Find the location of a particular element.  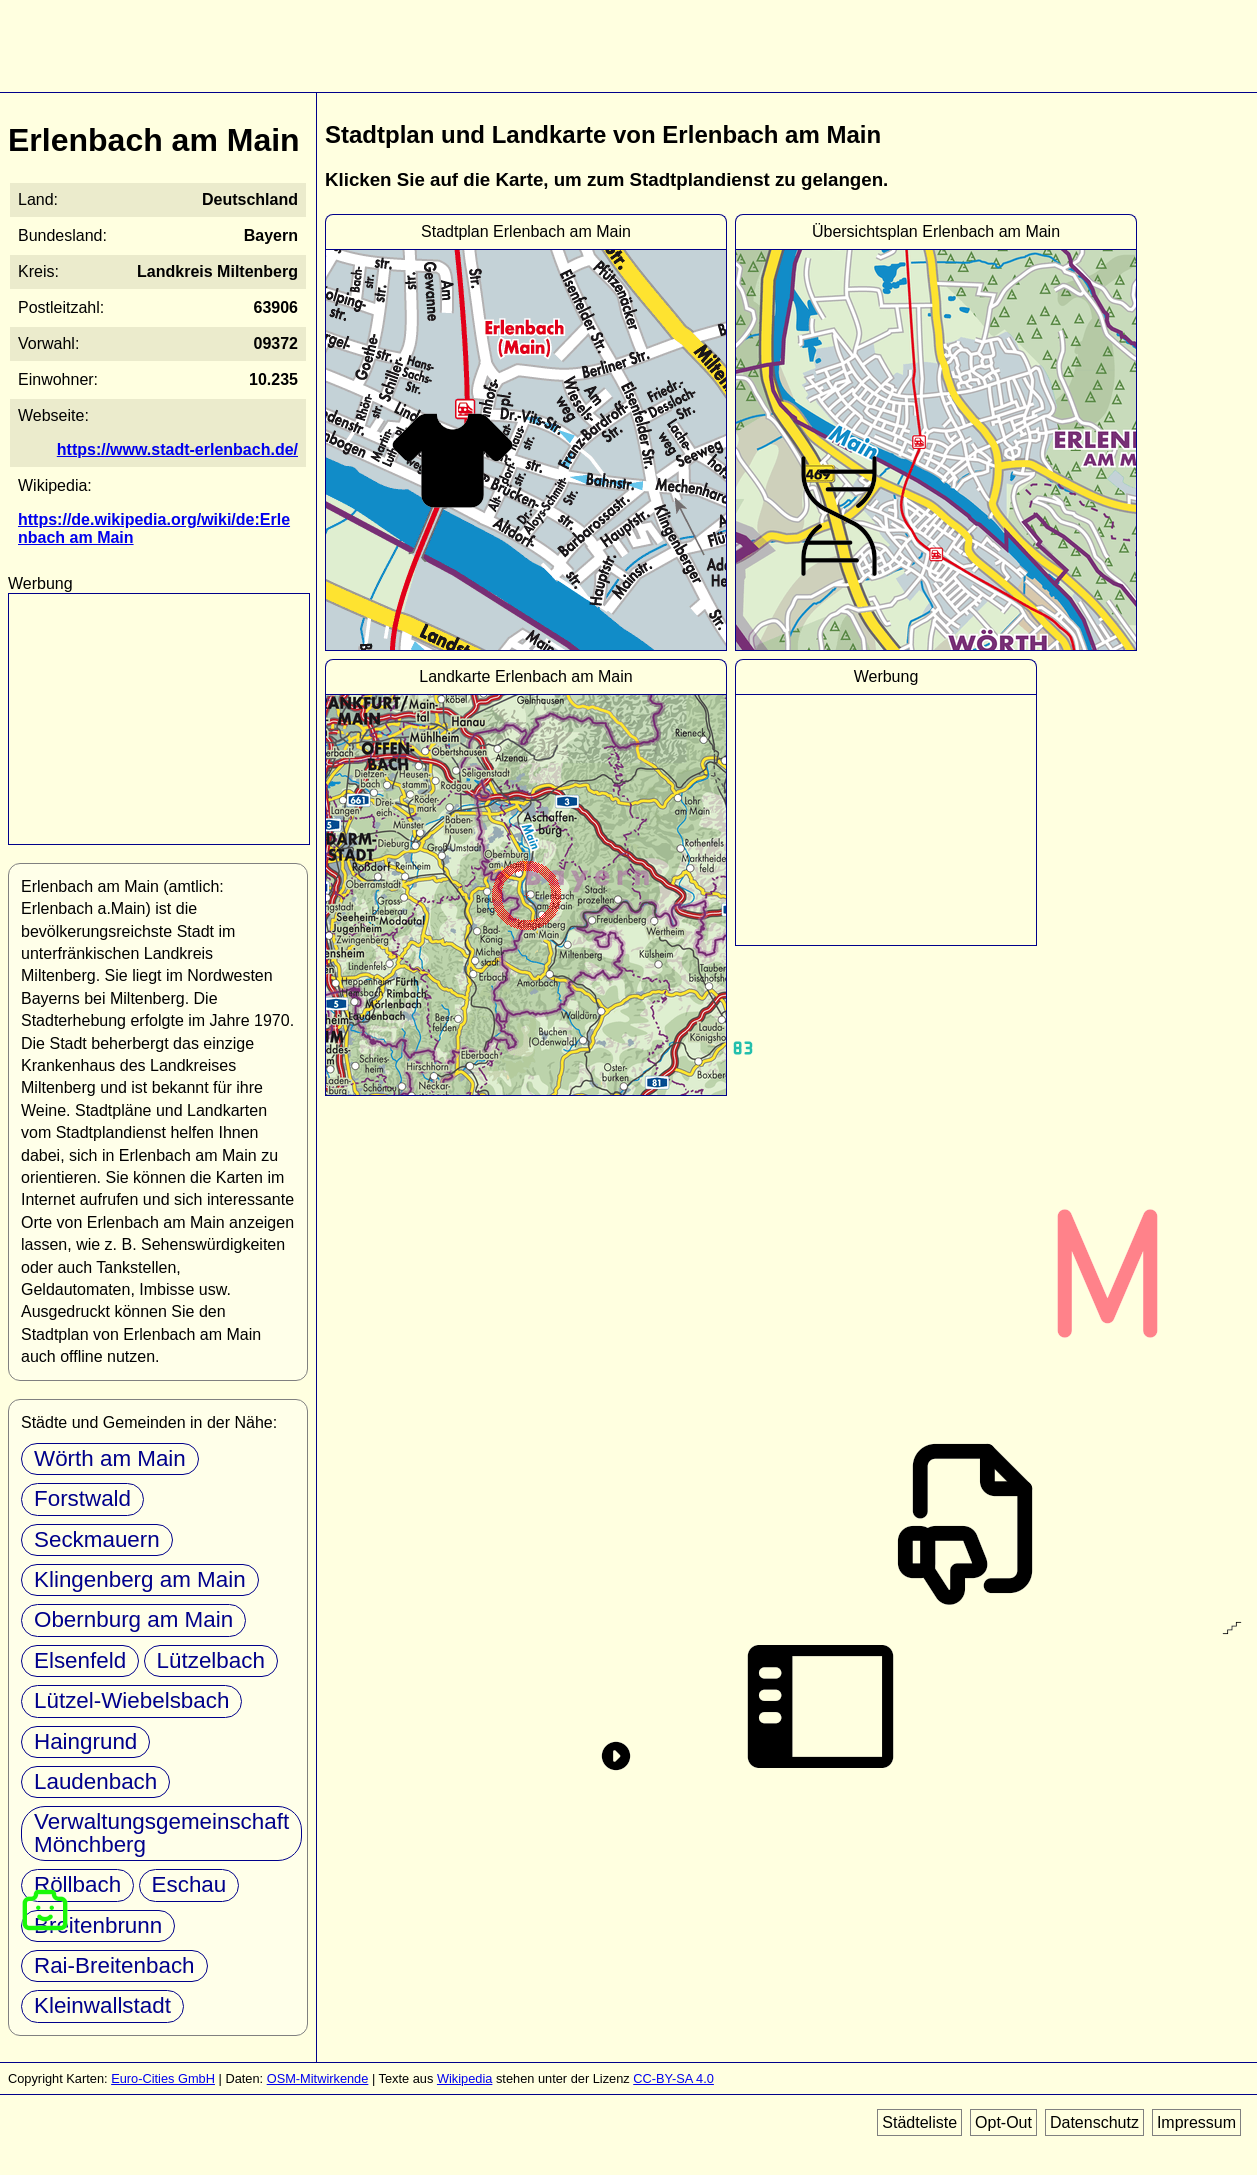

access genetic or DNA-related information is located at coordinates (839, 516).